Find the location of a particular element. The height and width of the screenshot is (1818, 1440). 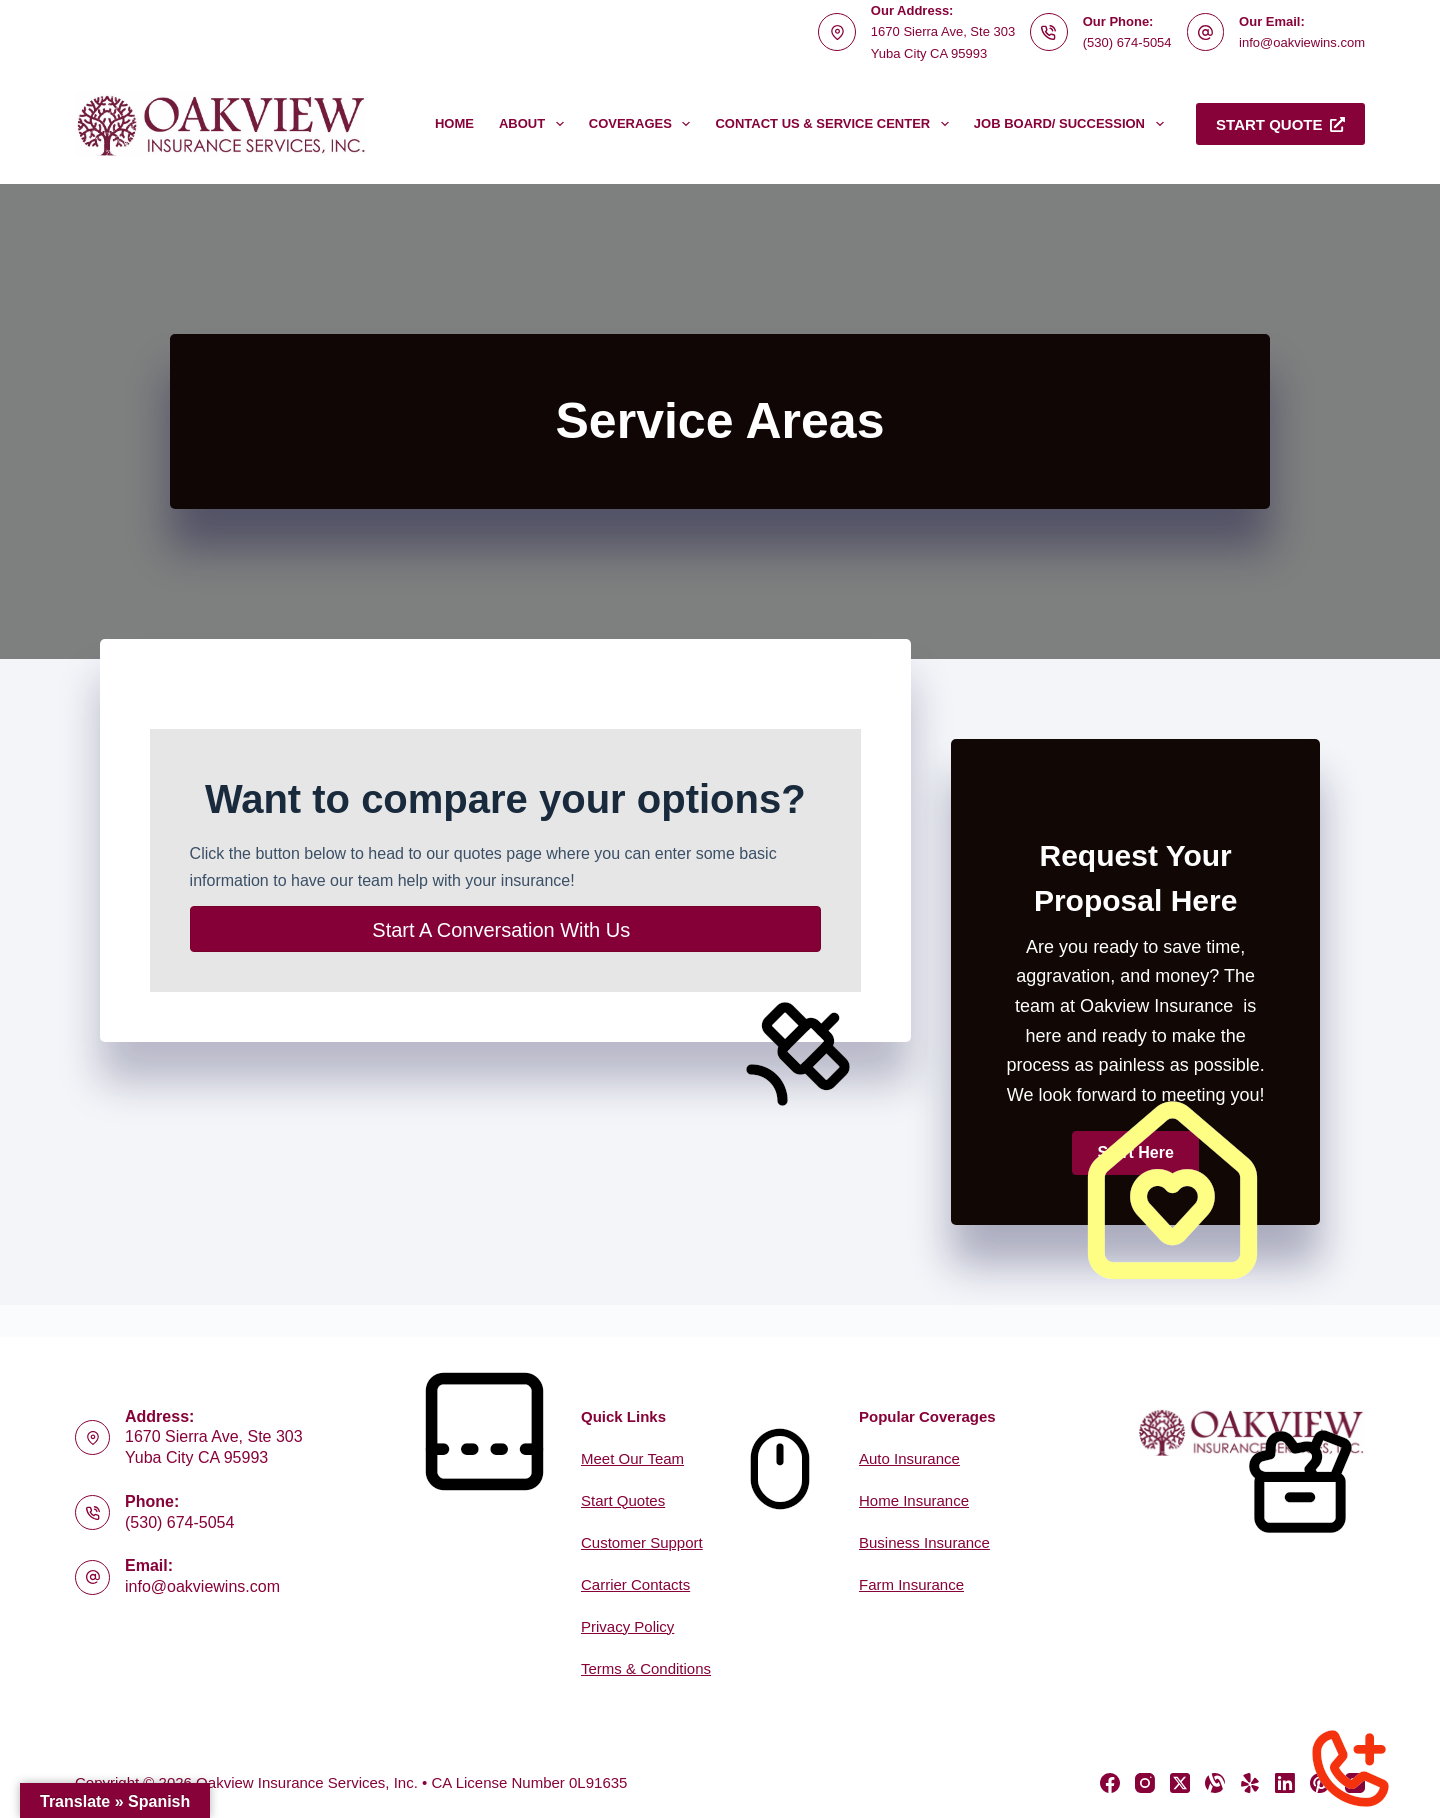

toggle bottom panel visibility is located at coordinates (484, 1431).